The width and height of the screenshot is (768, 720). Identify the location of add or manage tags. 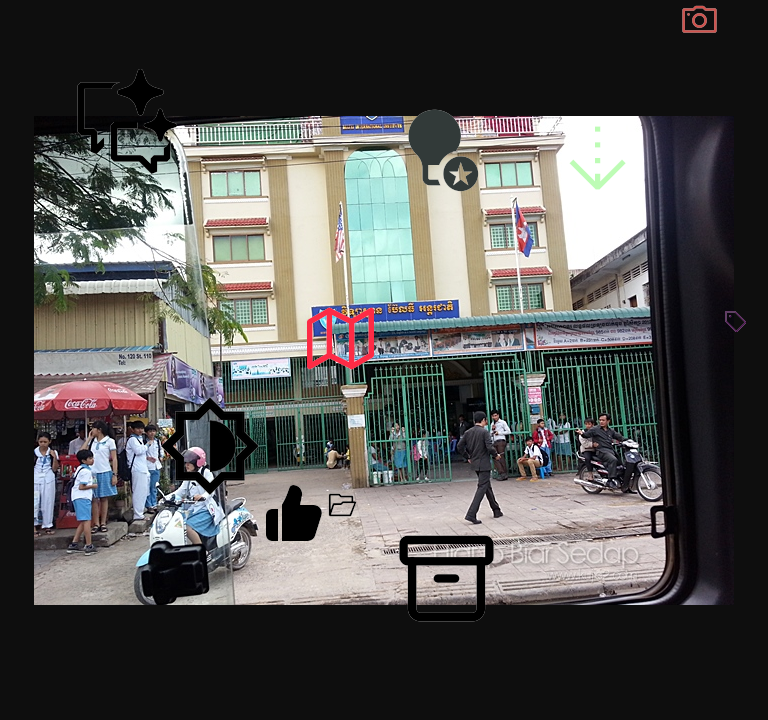
(734, 320).